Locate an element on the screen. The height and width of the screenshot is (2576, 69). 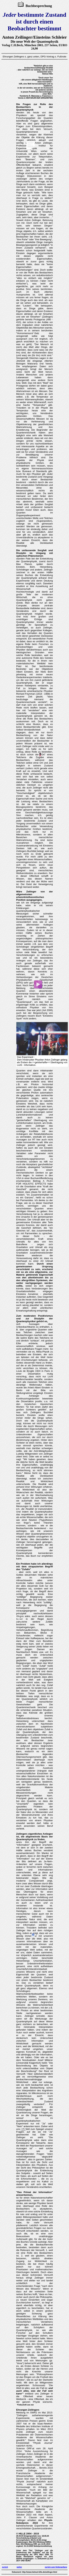
access media codec settings is located at coordinates (38, 984).